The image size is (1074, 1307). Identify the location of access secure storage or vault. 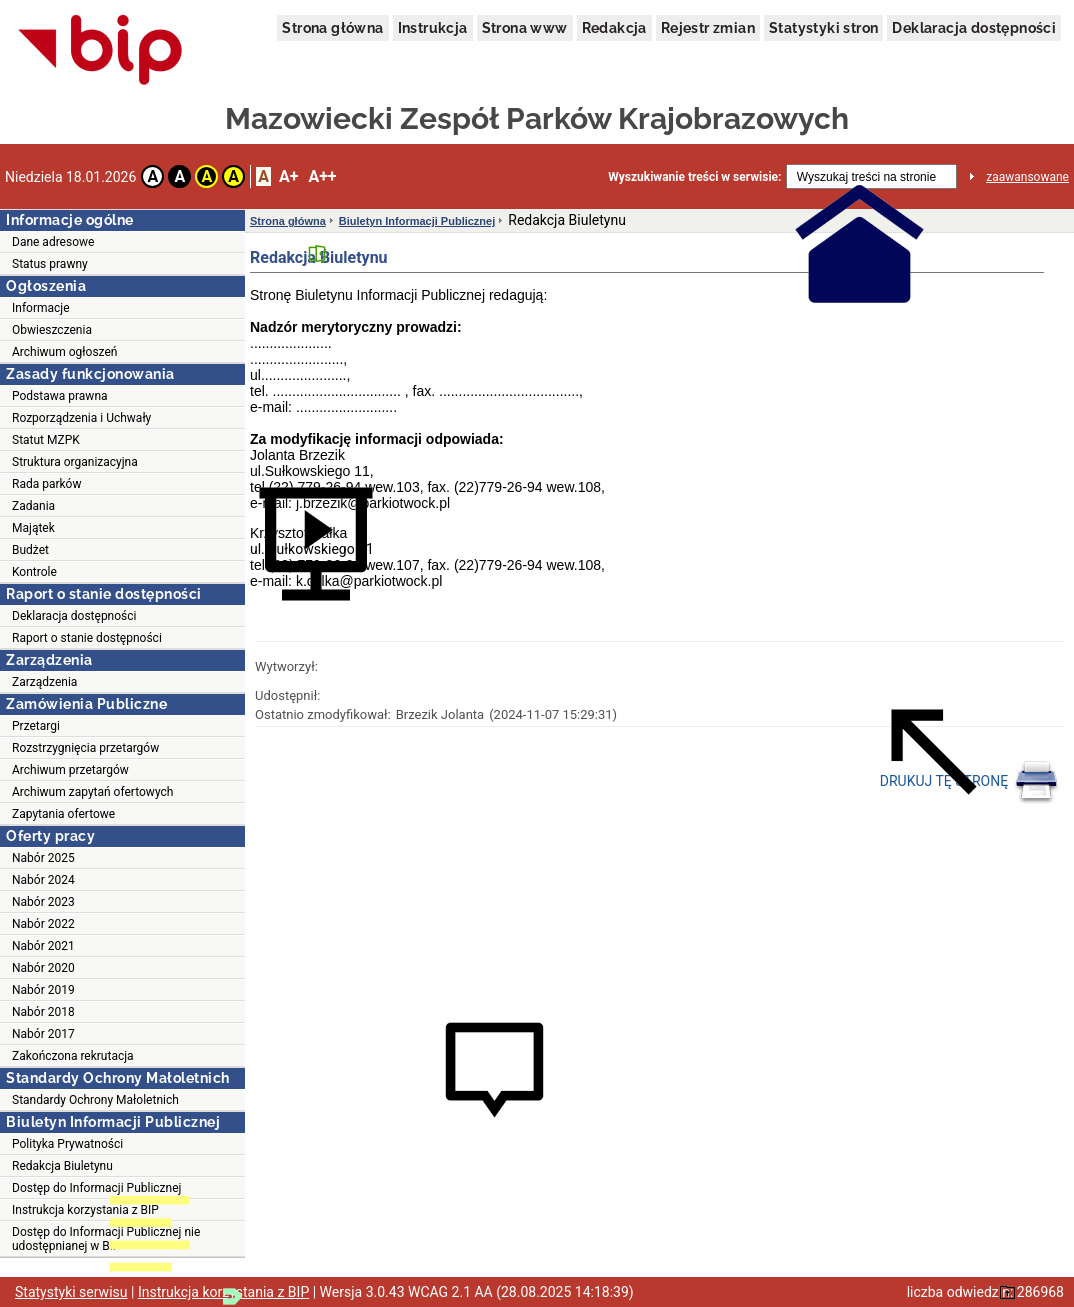
(317, 254).